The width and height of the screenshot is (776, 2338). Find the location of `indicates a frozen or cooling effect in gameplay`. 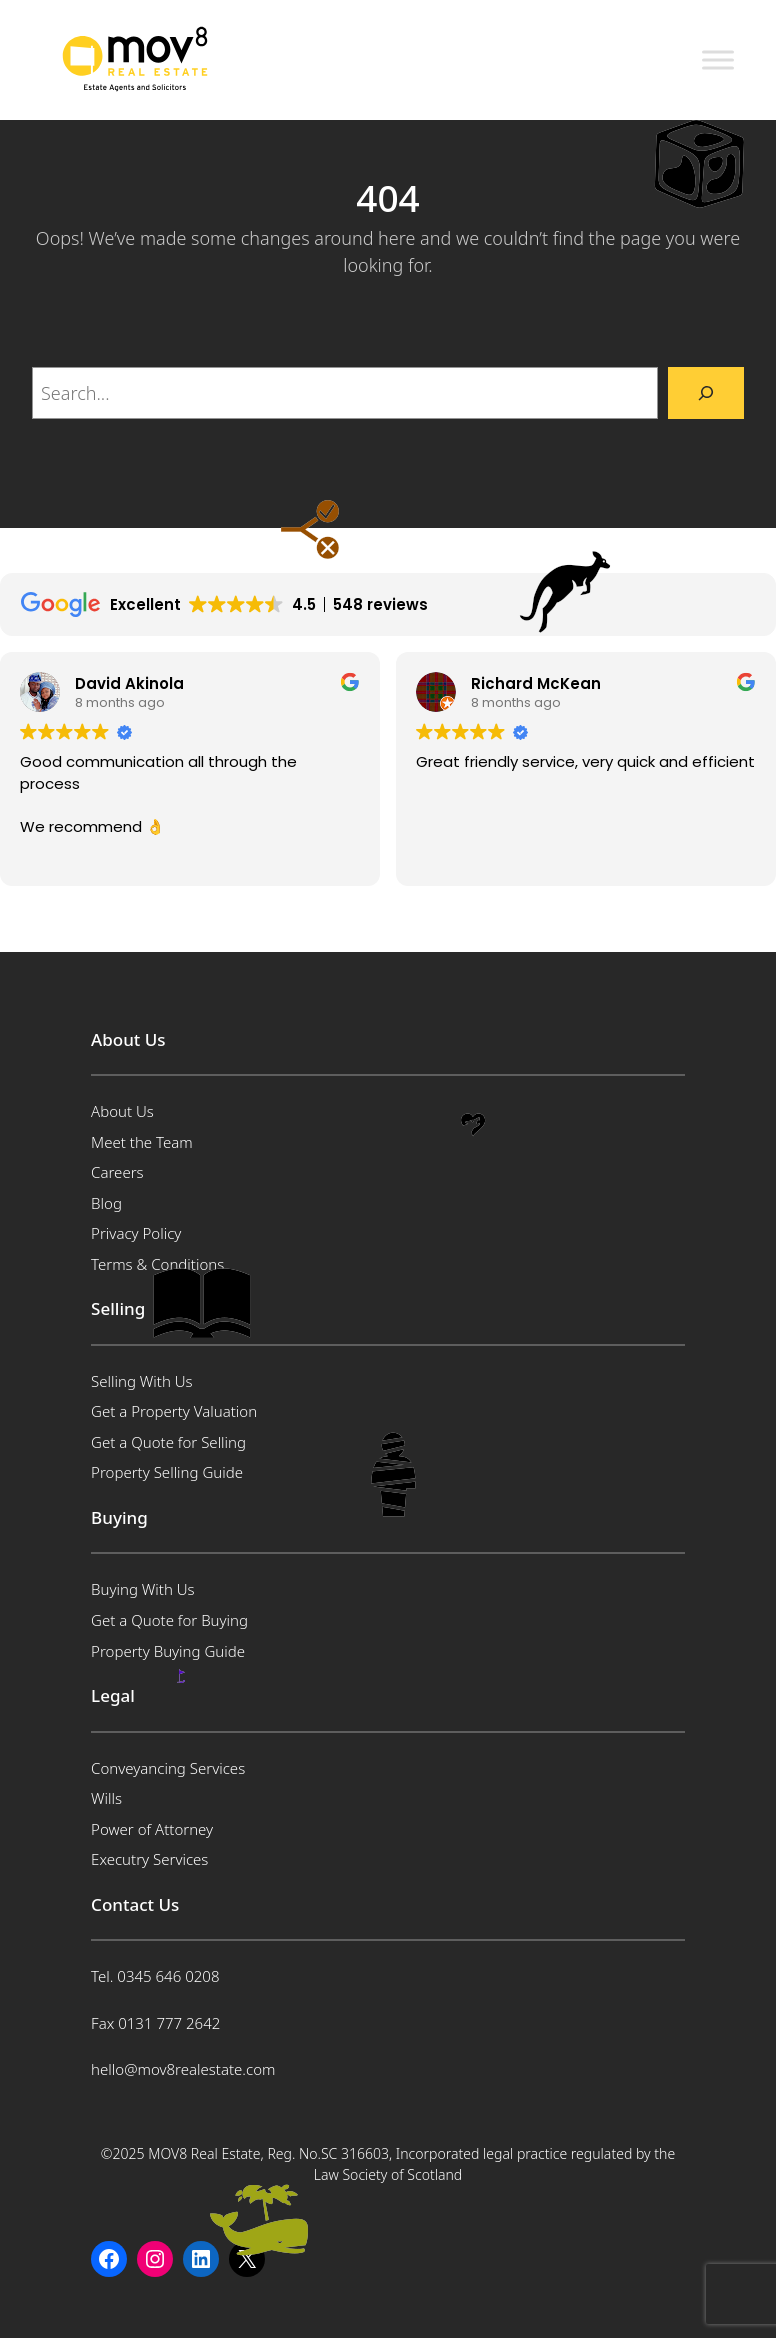

indicates a frozen or cooling effect in gameplay is located at coordinates (699, 163).